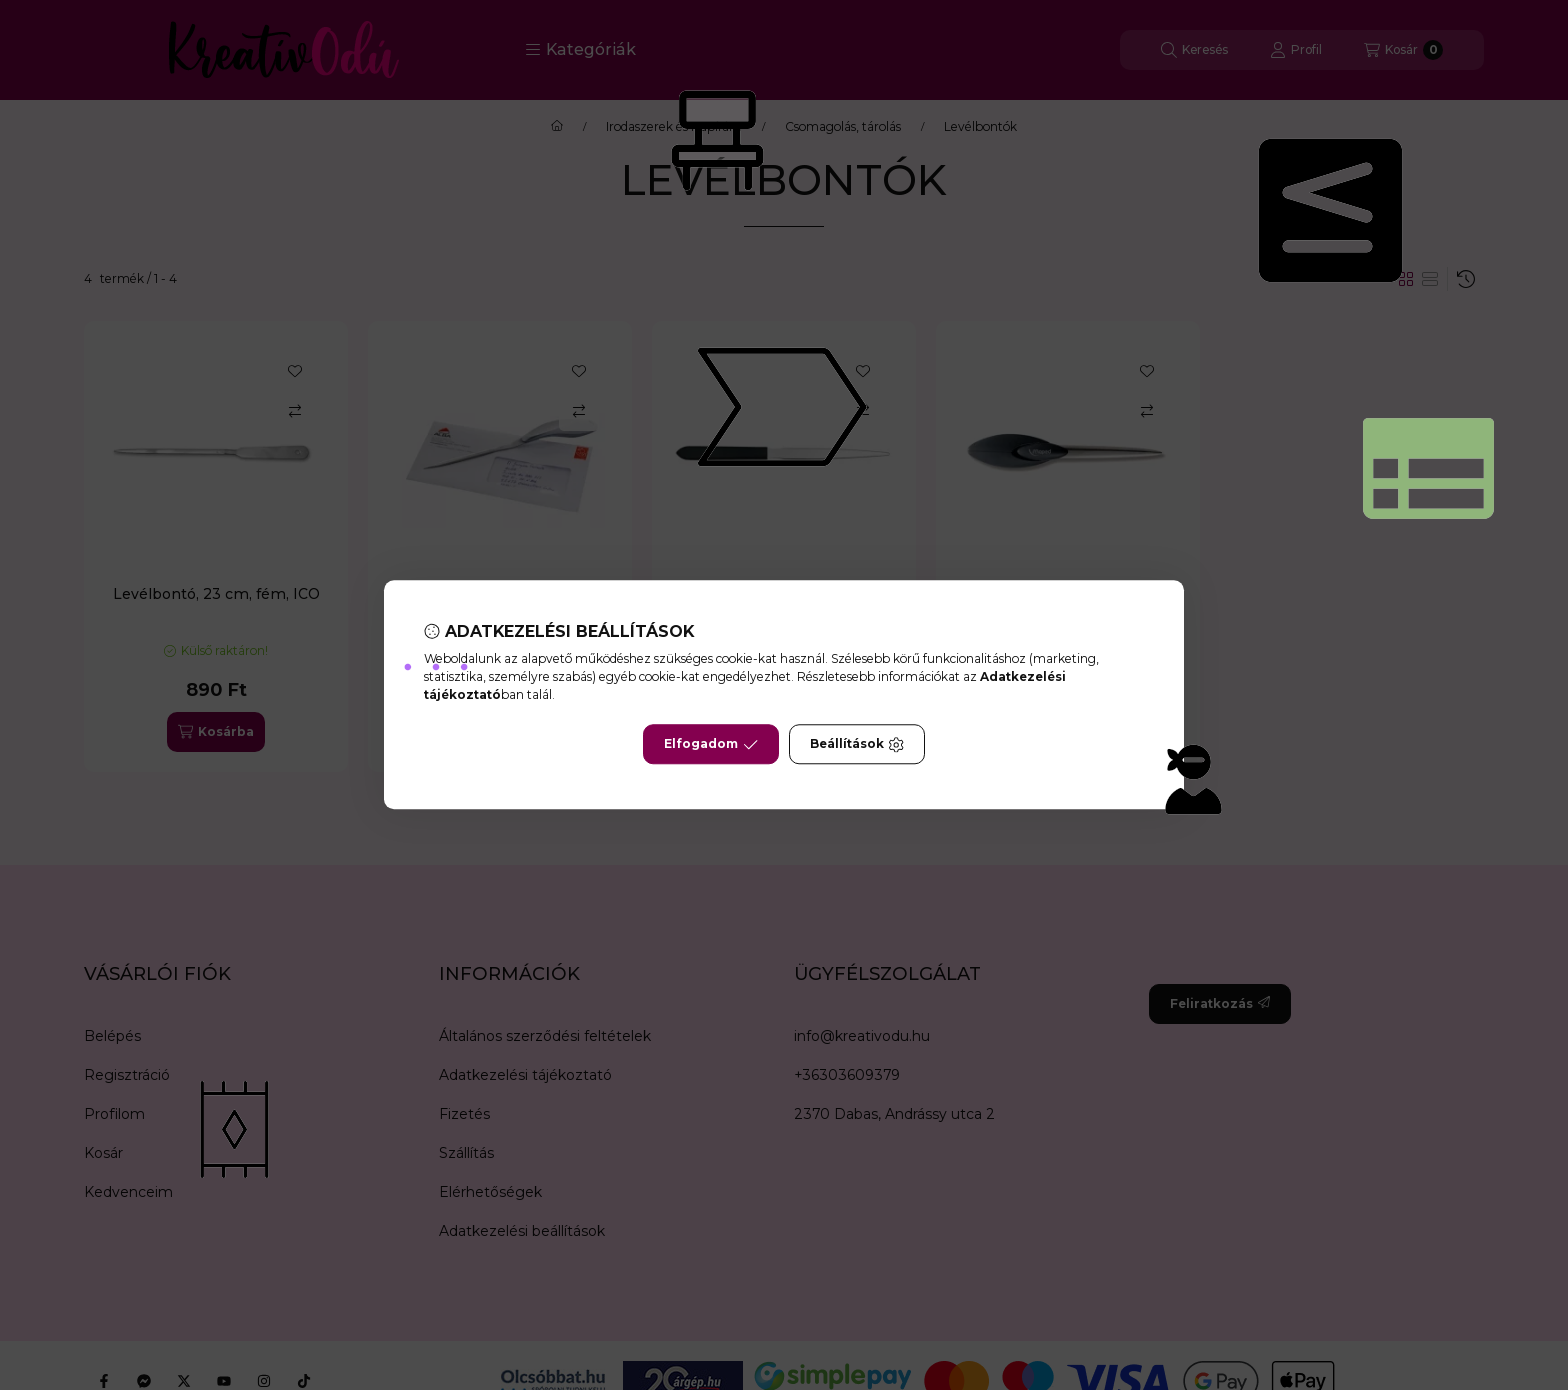 This screenshot has height=1390, width=1568. What do you see at coordinates (436, 667) in the screenshot?
I see `access more options or actions` at bounding box center [436, 667].